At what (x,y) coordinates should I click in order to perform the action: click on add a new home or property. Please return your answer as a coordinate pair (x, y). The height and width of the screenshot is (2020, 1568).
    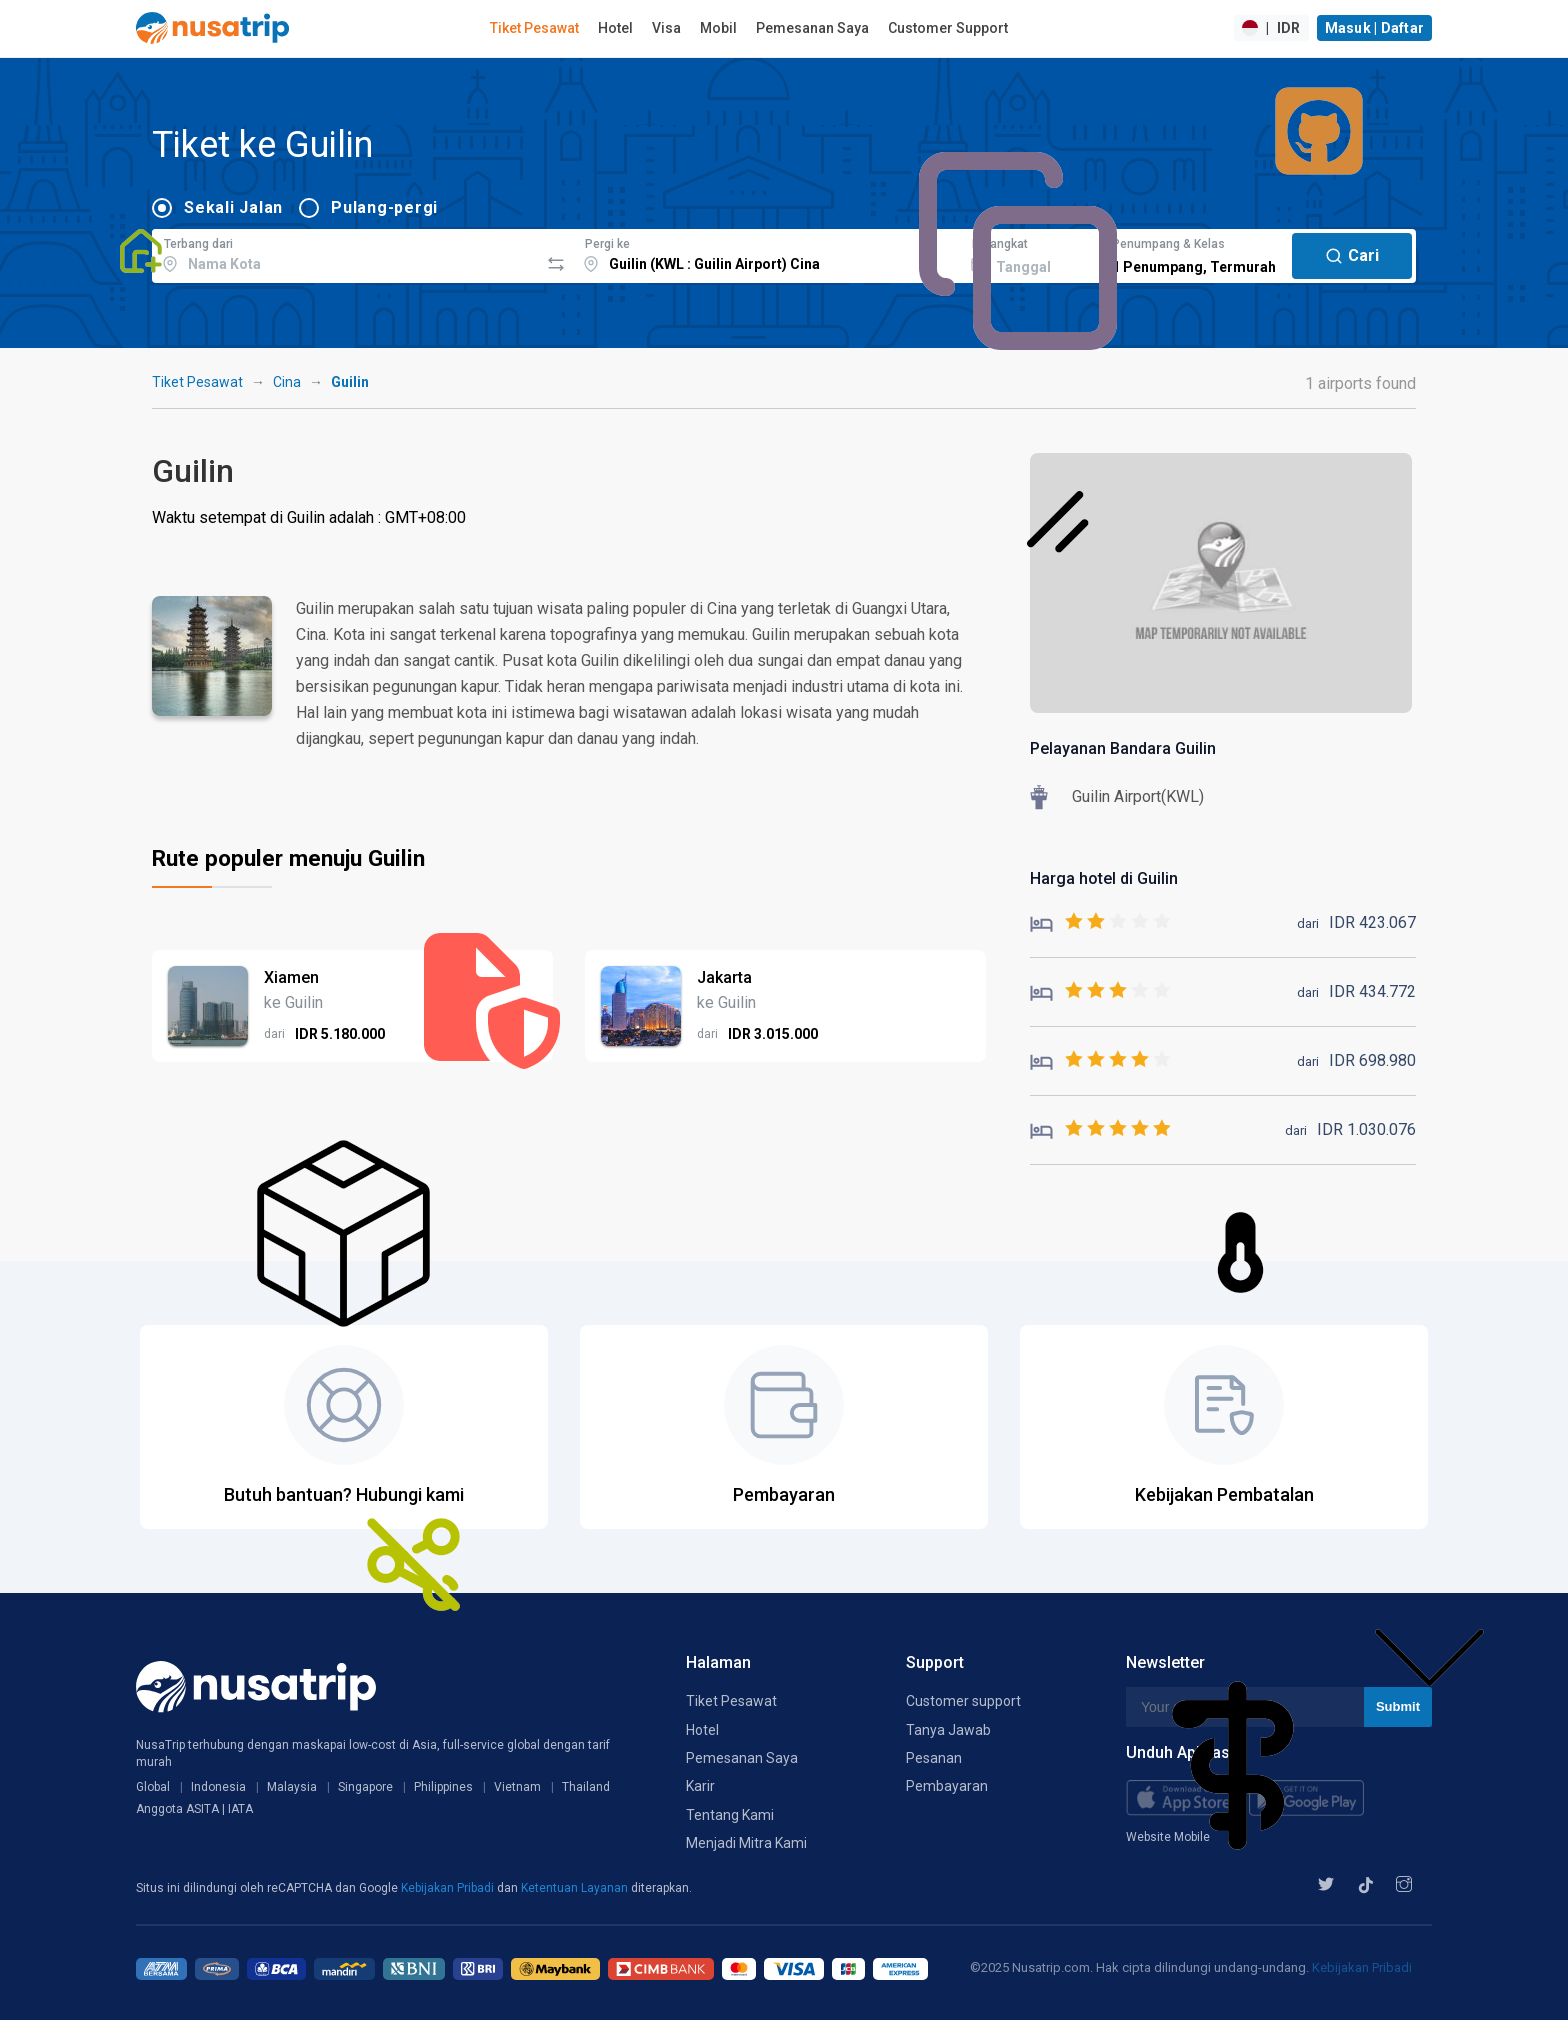
    Looking at the image, I should click on (141, 252).